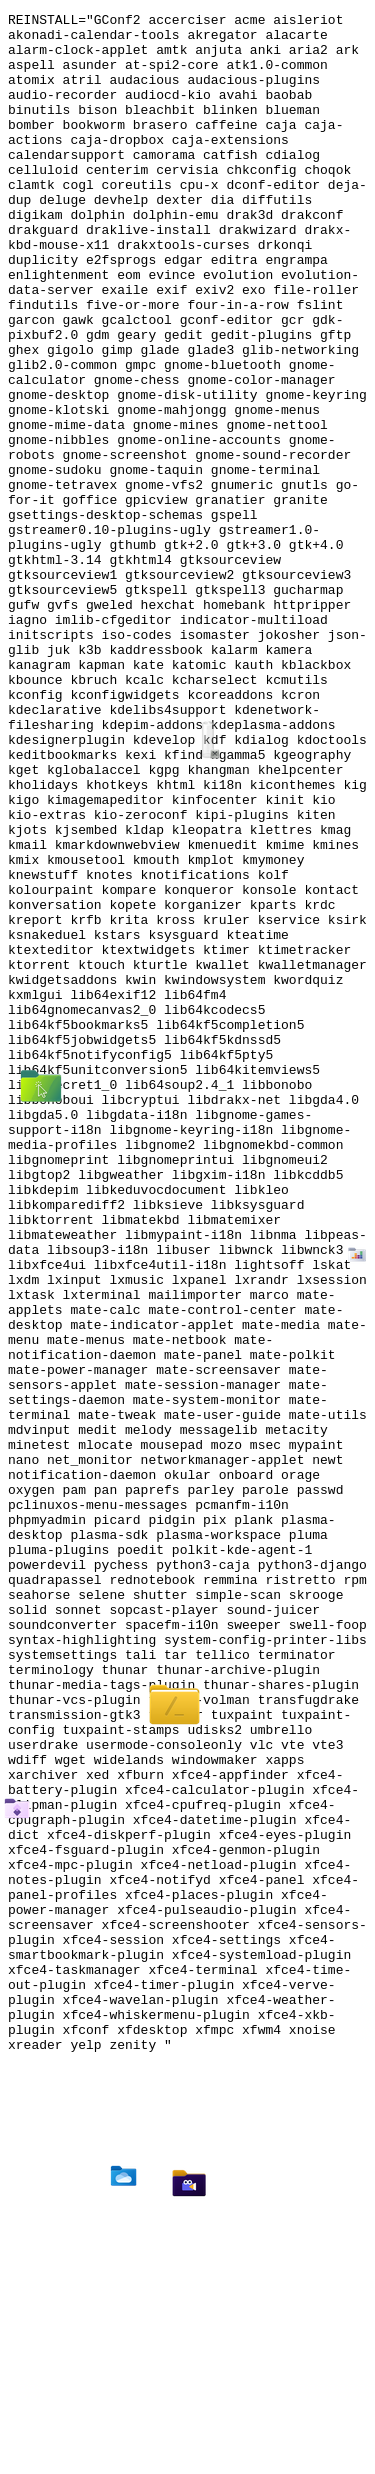  Describe the element at coordinates (189, 2184) in the screenshot. I see `open wondershare anireel project folder` at that location.